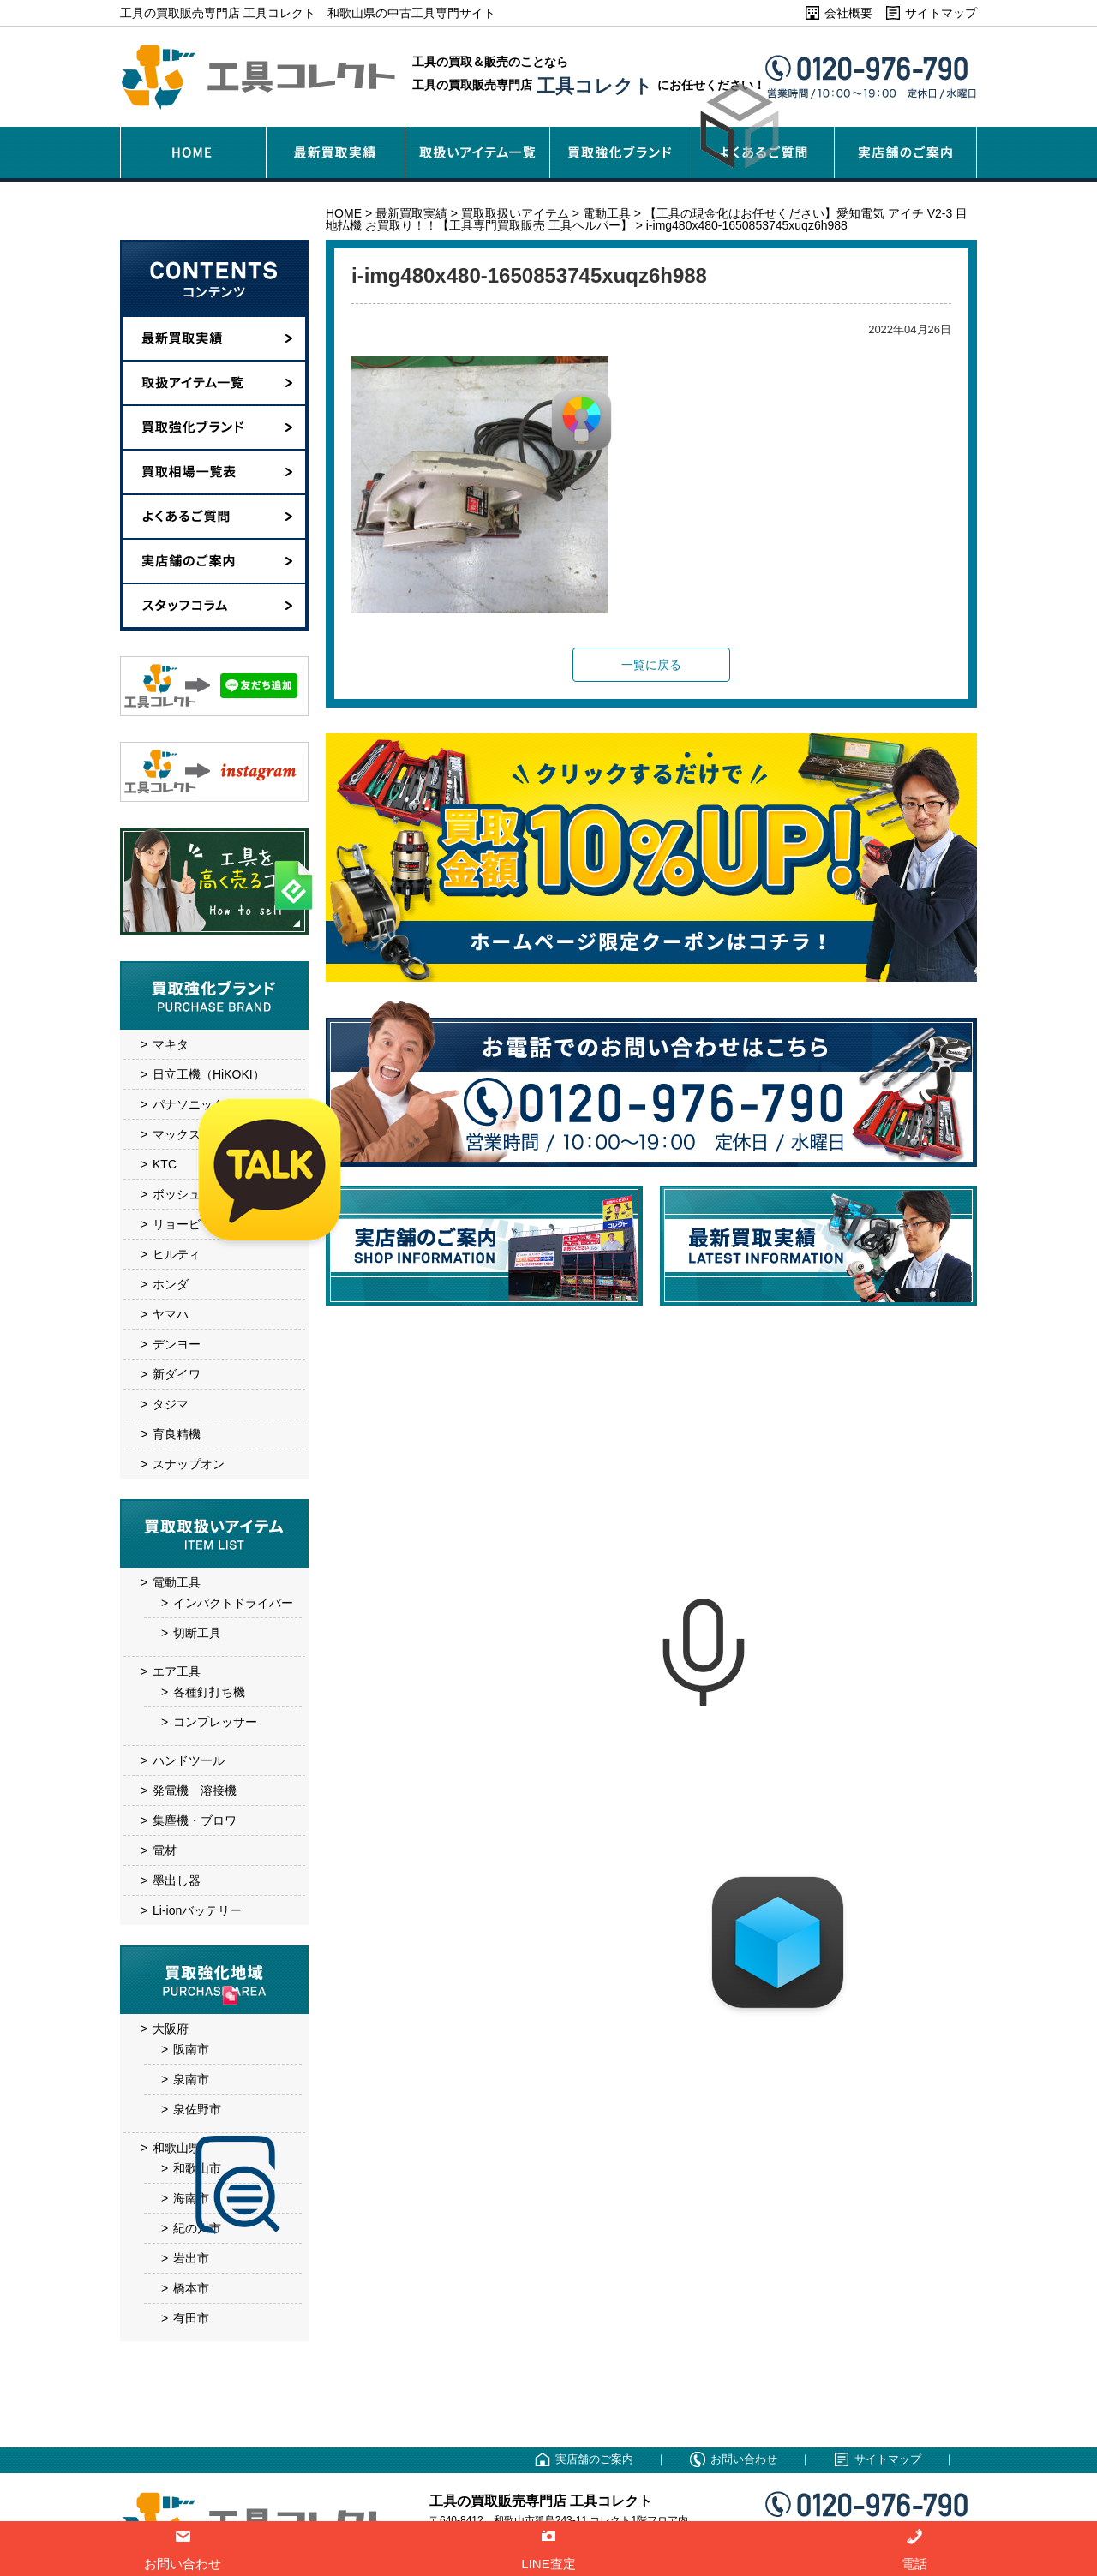 Image resolution: width=1097 pixels, height=2576 pixels. I want to click on open awf application, so click(777, 1942).